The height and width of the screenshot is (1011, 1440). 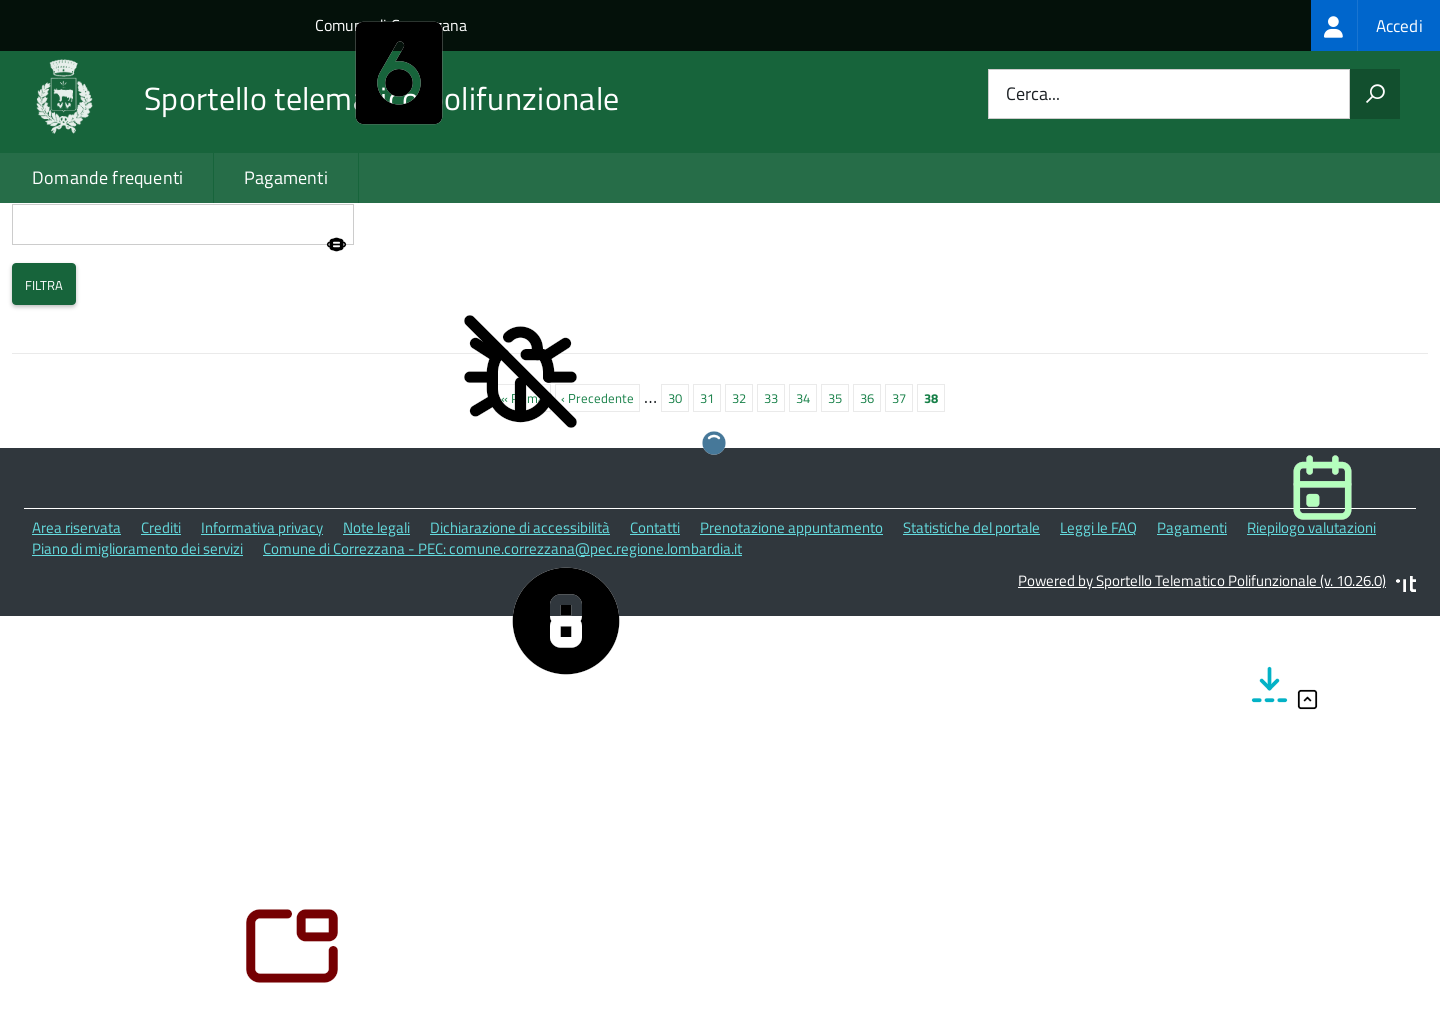 What do you see at coordinates (520, 371) in the screenshot?
I see `disable bug tracking or debugging mode` at bounding box center [520, 371].